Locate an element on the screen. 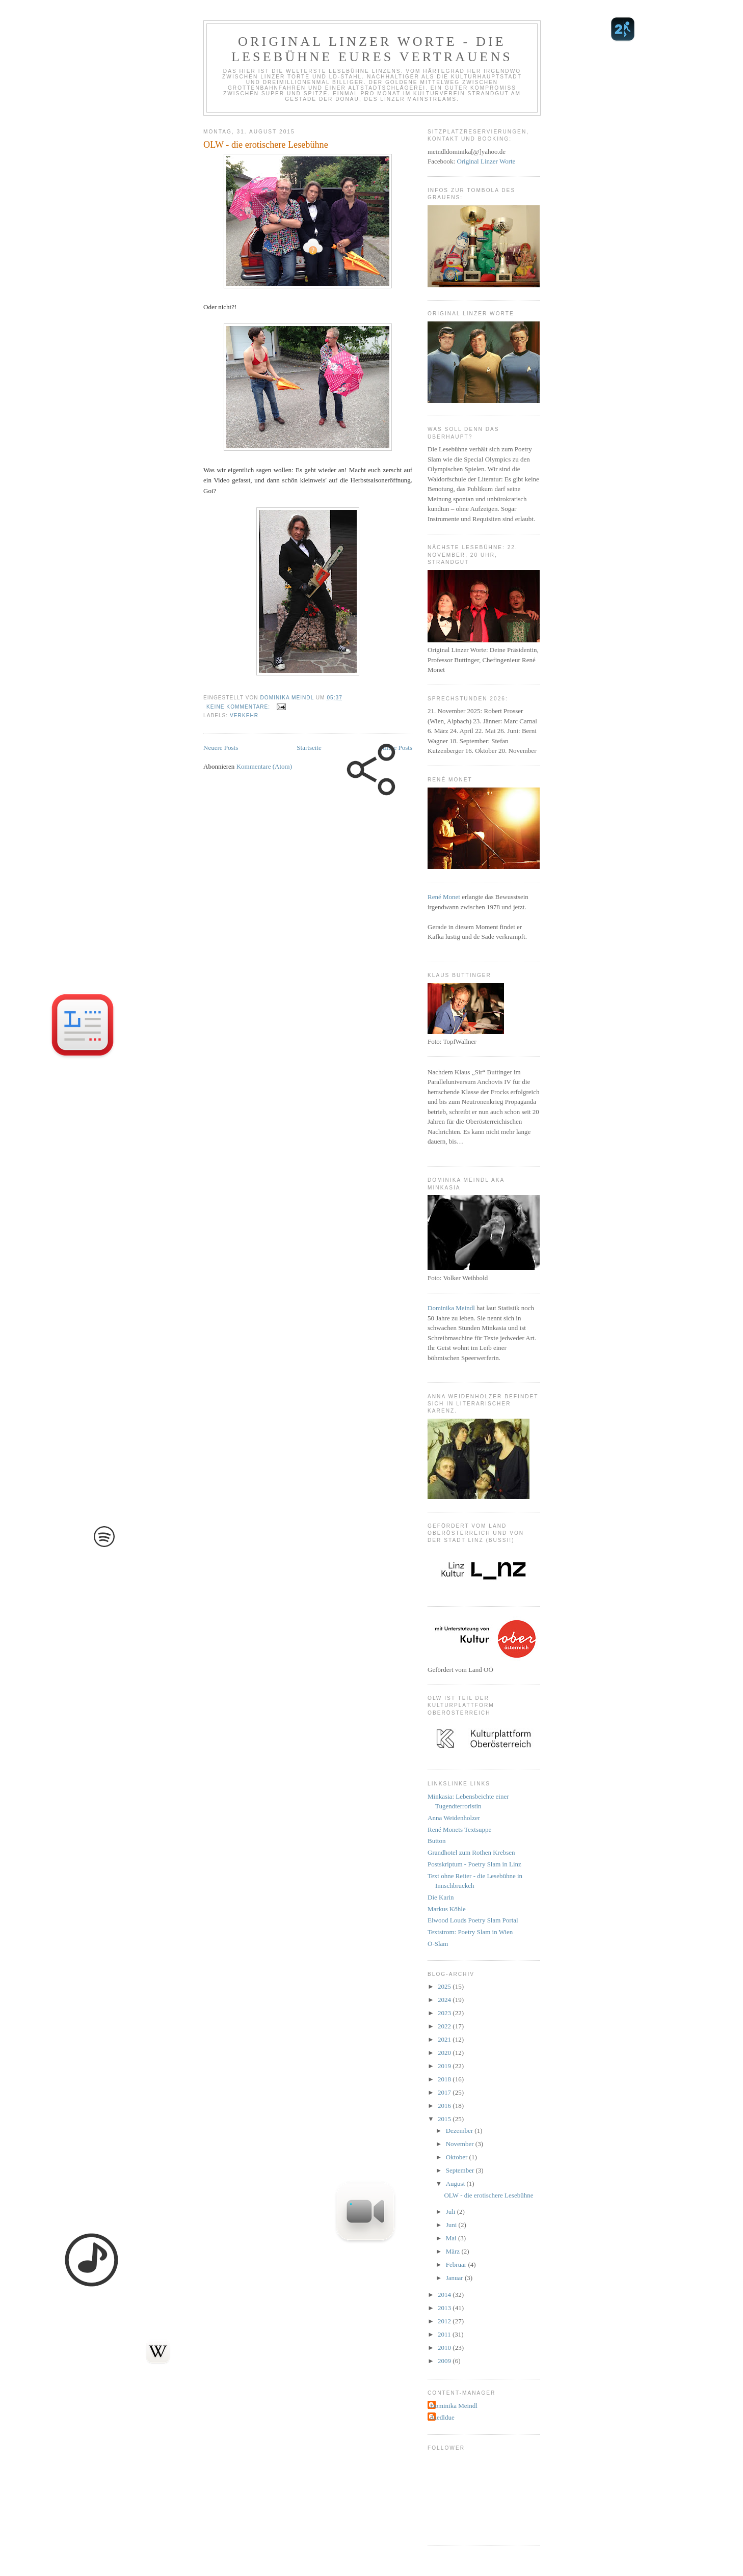  open camera or start video recording is located at coordinates (365, 2211).